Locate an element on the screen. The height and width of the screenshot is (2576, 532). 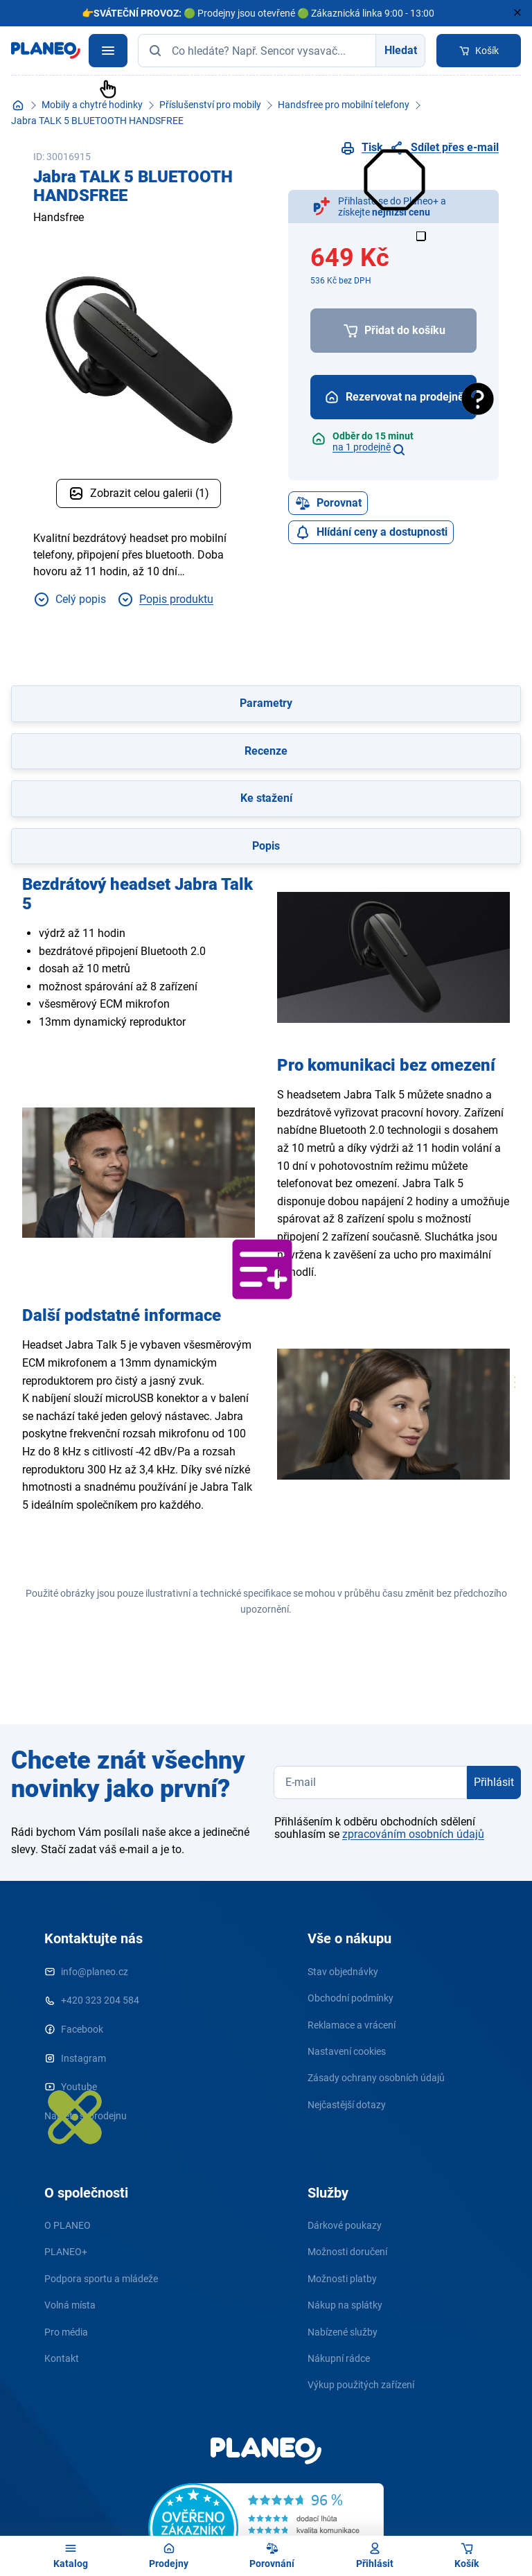
open more options menu is located at coordinates (515, 1382).